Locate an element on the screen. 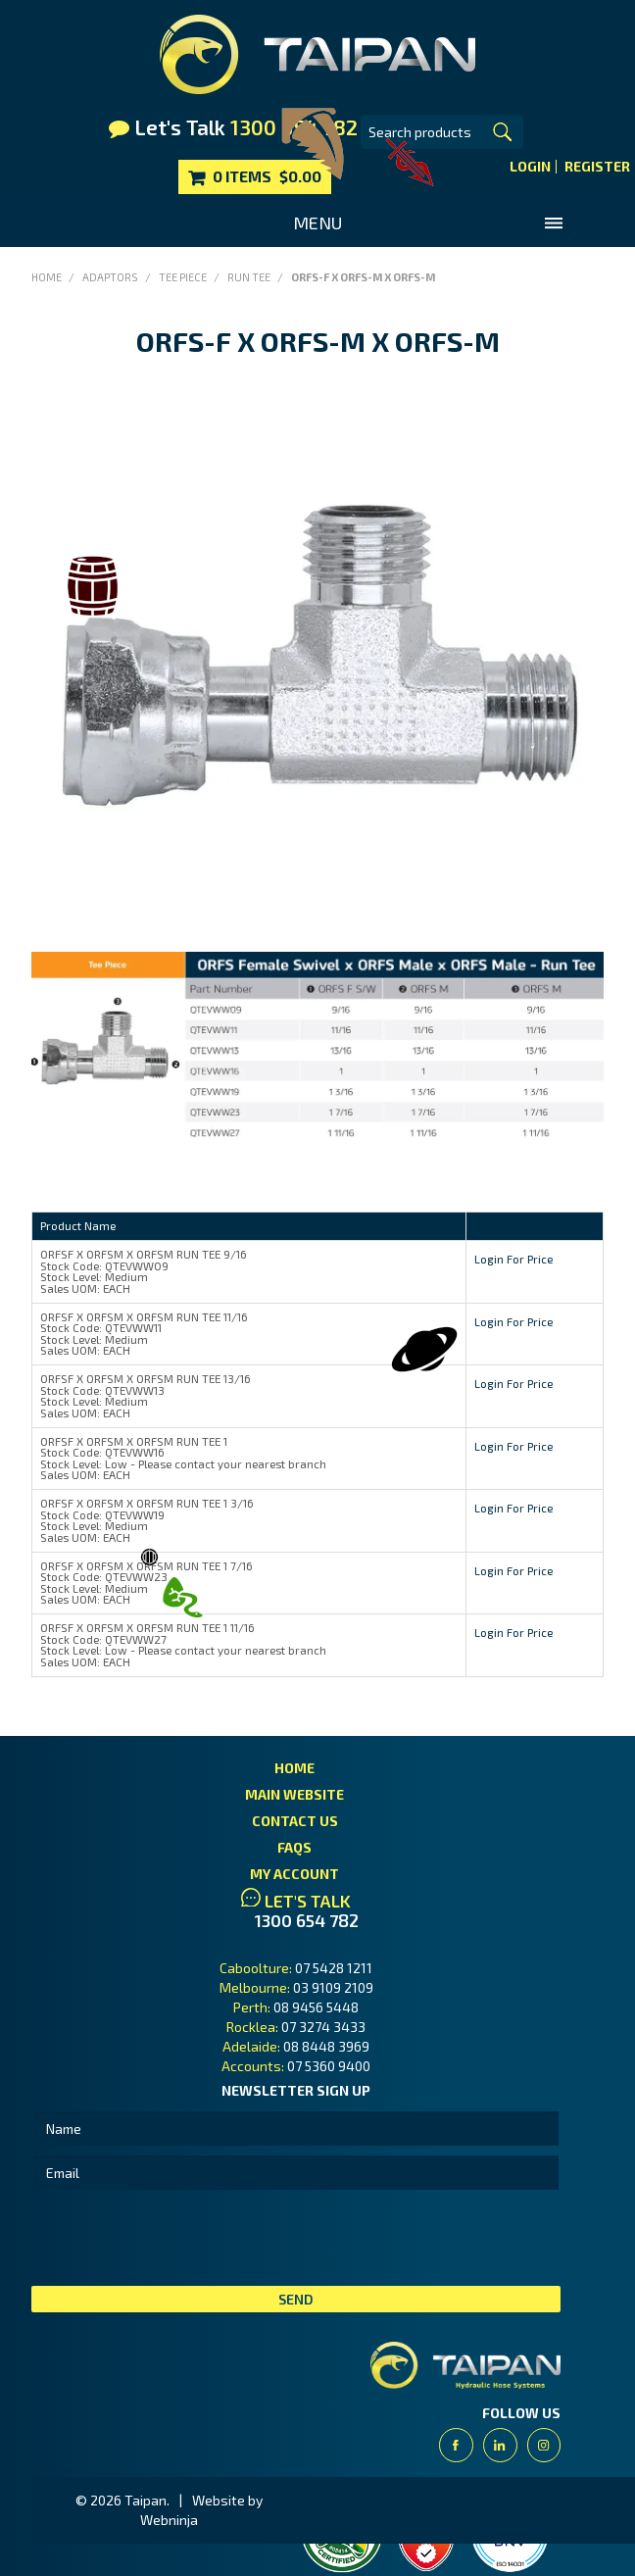 This screenshot has width=635, height=2576. activate spiral thrust attack ability is located at coordinates (410, 162).